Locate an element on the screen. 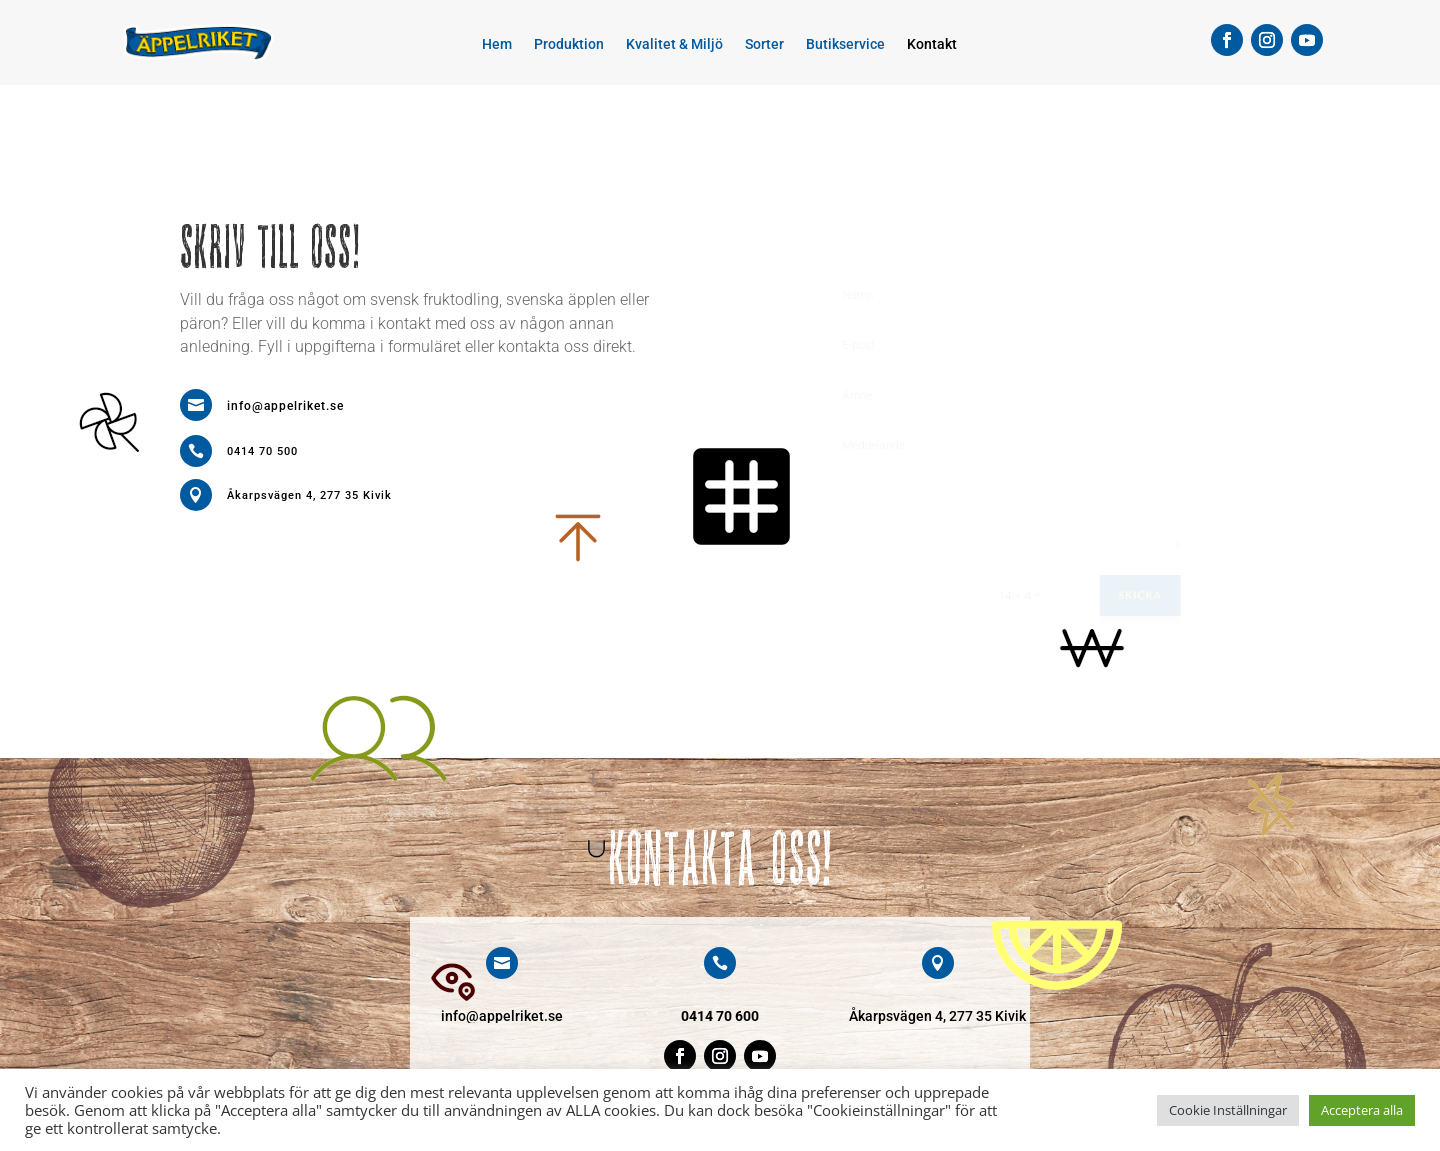 The width and height of the screenshot is (1440, 1151). pin a view or save current display is located at coordinates (452, 978).